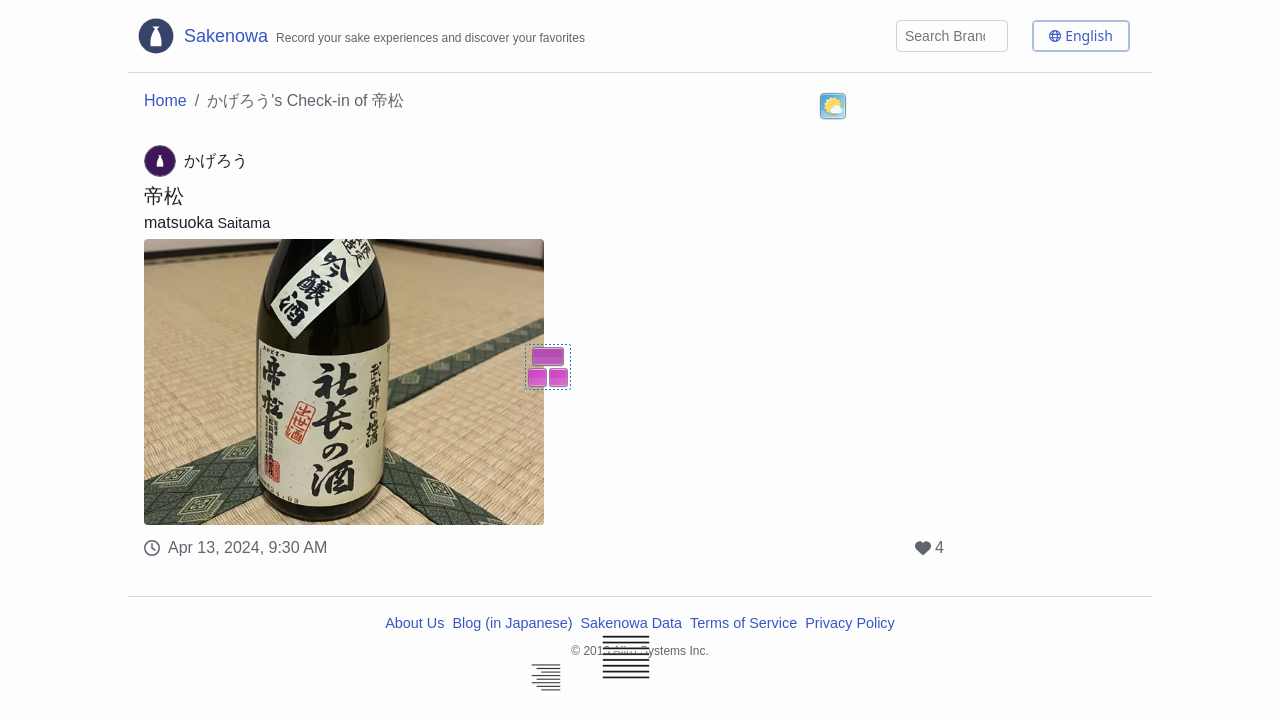  Describe the element at coordinates (626, 658) in the screenshot. I see `justify text to fill both margins` at that location.